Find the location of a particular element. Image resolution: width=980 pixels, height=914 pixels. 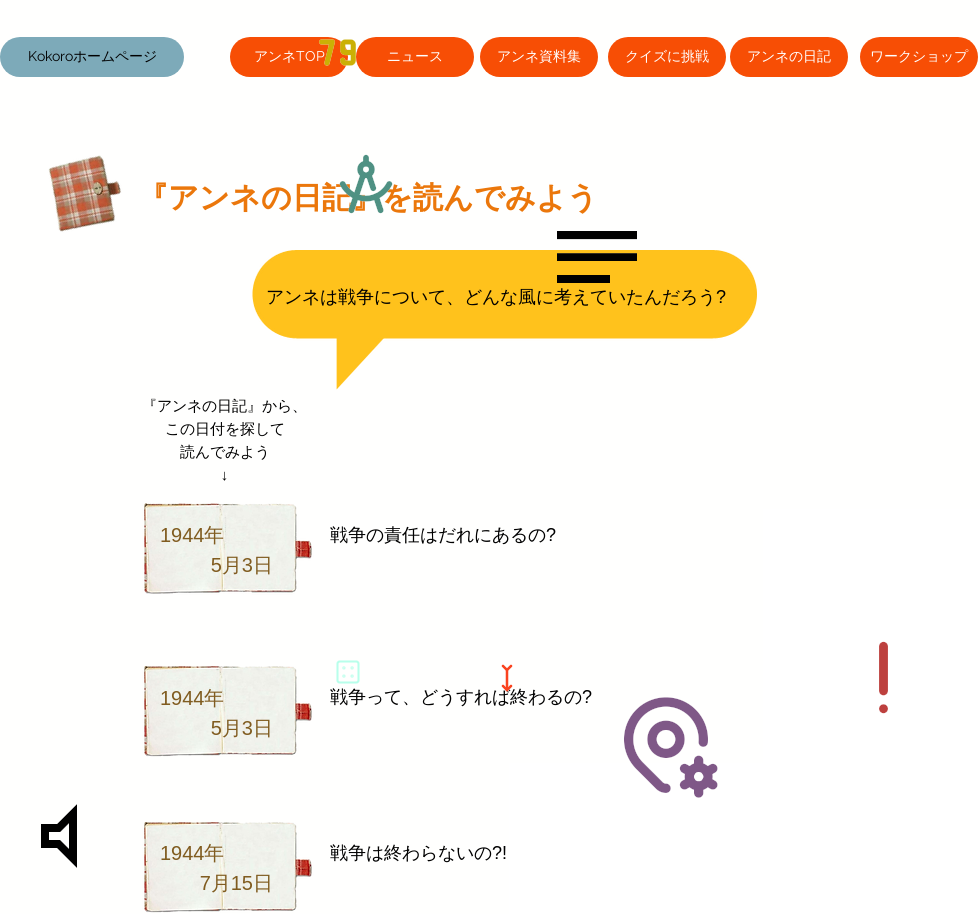

scroll down to view more content is located at coordinates (507, 678).